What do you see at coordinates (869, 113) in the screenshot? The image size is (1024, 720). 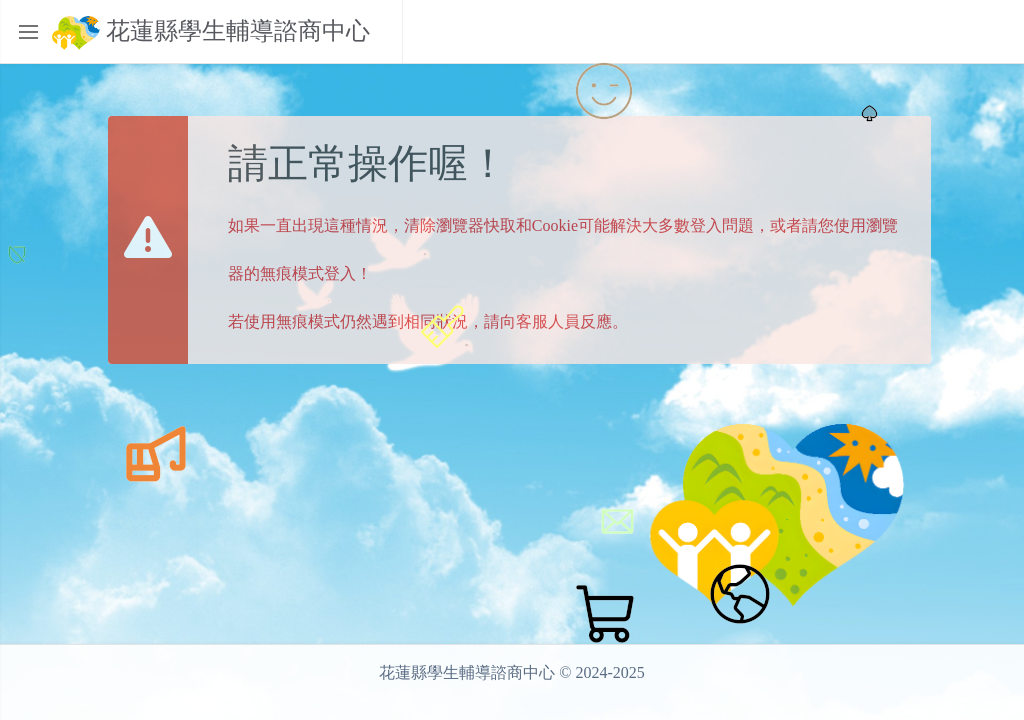 I see `playing cards or card game feature` at bounding box center [869, 113].